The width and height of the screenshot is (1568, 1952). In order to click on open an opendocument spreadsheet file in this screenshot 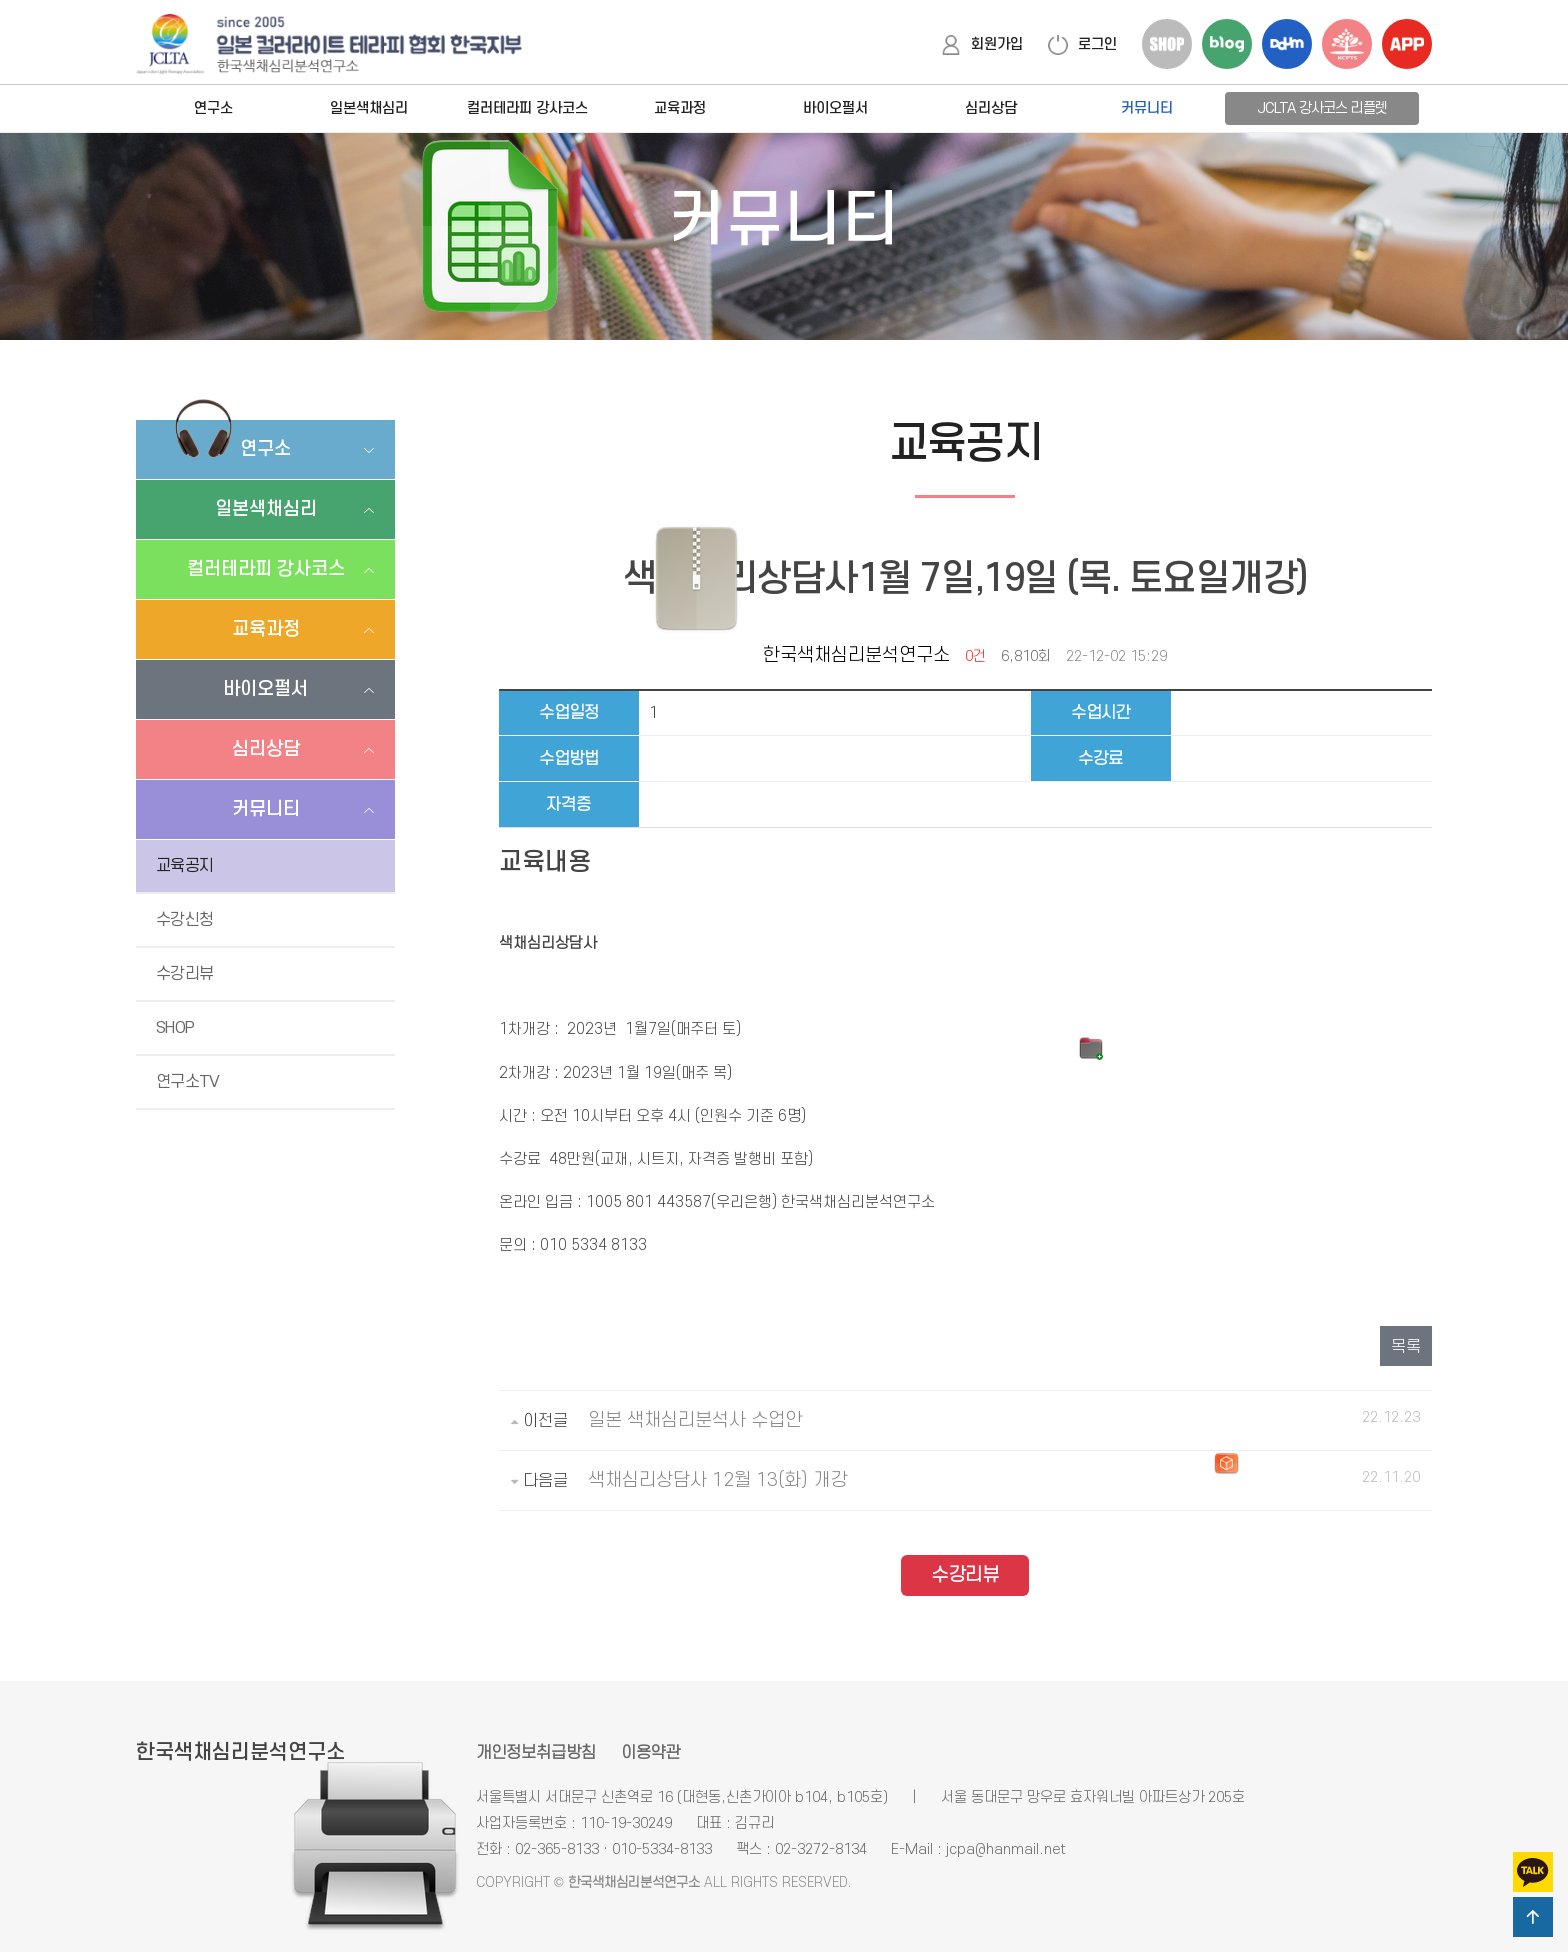, I will do `click(490, 226)`.